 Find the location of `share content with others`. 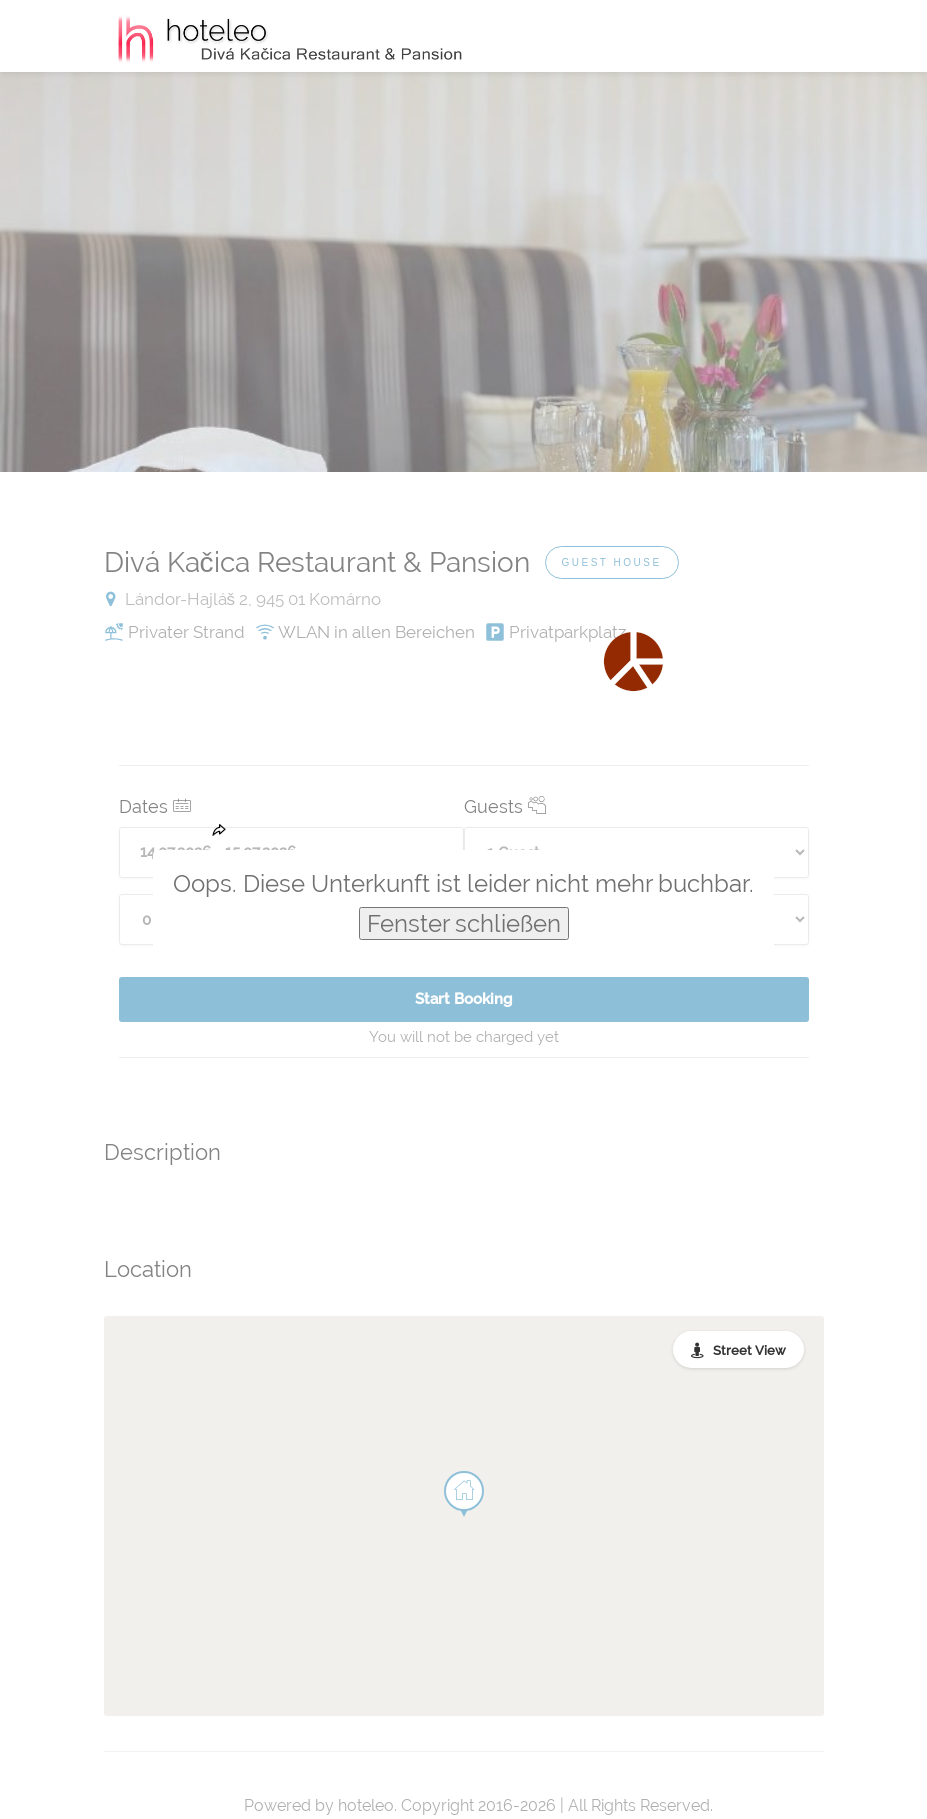

share content with others is located at coordinates (219, 830).